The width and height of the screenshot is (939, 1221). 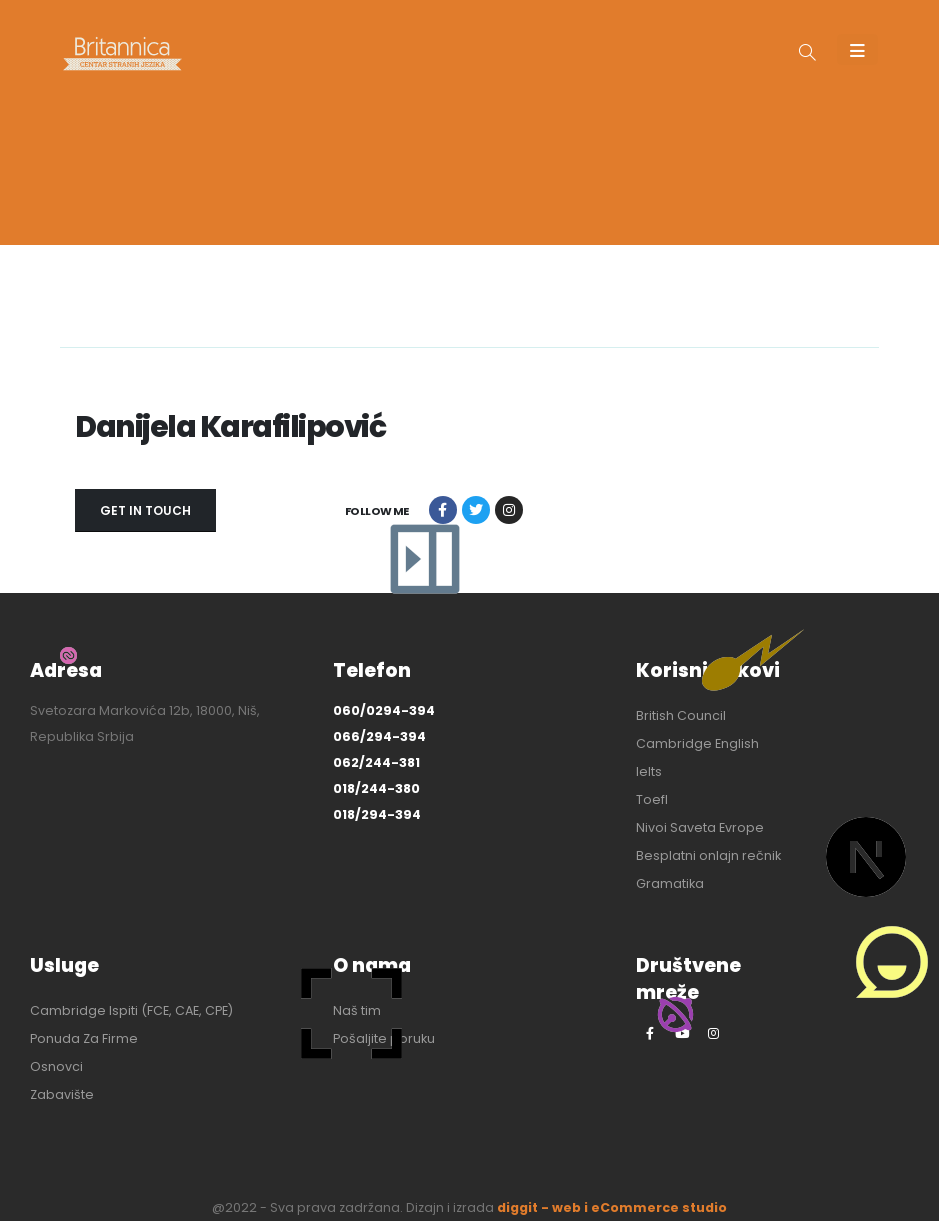 What do you see at coordinates (351, 1013) in the screenshot?
I see `enter fullscreen mode` at bounding box center [351, 1013].